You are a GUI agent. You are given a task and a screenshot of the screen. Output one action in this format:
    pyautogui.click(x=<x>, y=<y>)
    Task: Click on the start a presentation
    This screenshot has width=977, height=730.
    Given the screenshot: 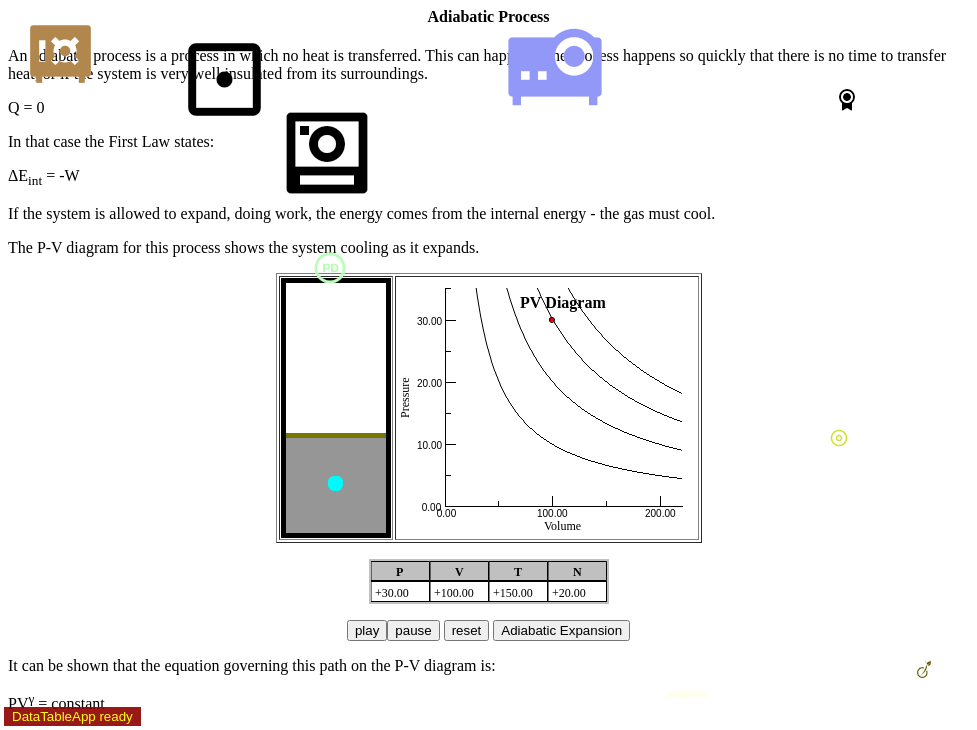 What is the action you would take?
    pyautogui.click(x=555, y=67)
    